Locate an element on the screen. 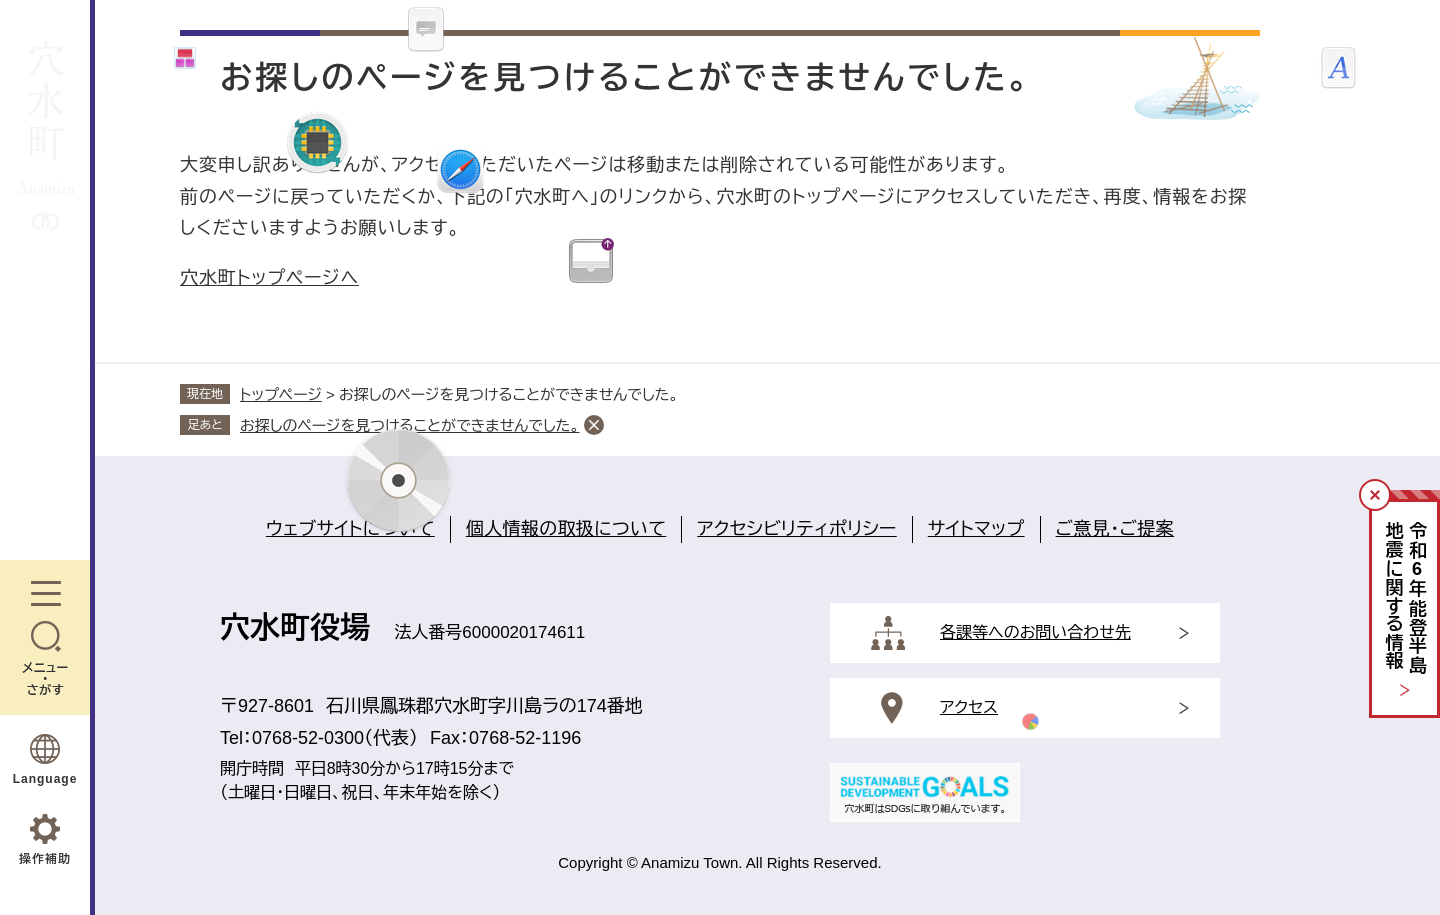 This screenshot has height=915, width=1440. select all items in the current view is located at coordinates (185, 58).